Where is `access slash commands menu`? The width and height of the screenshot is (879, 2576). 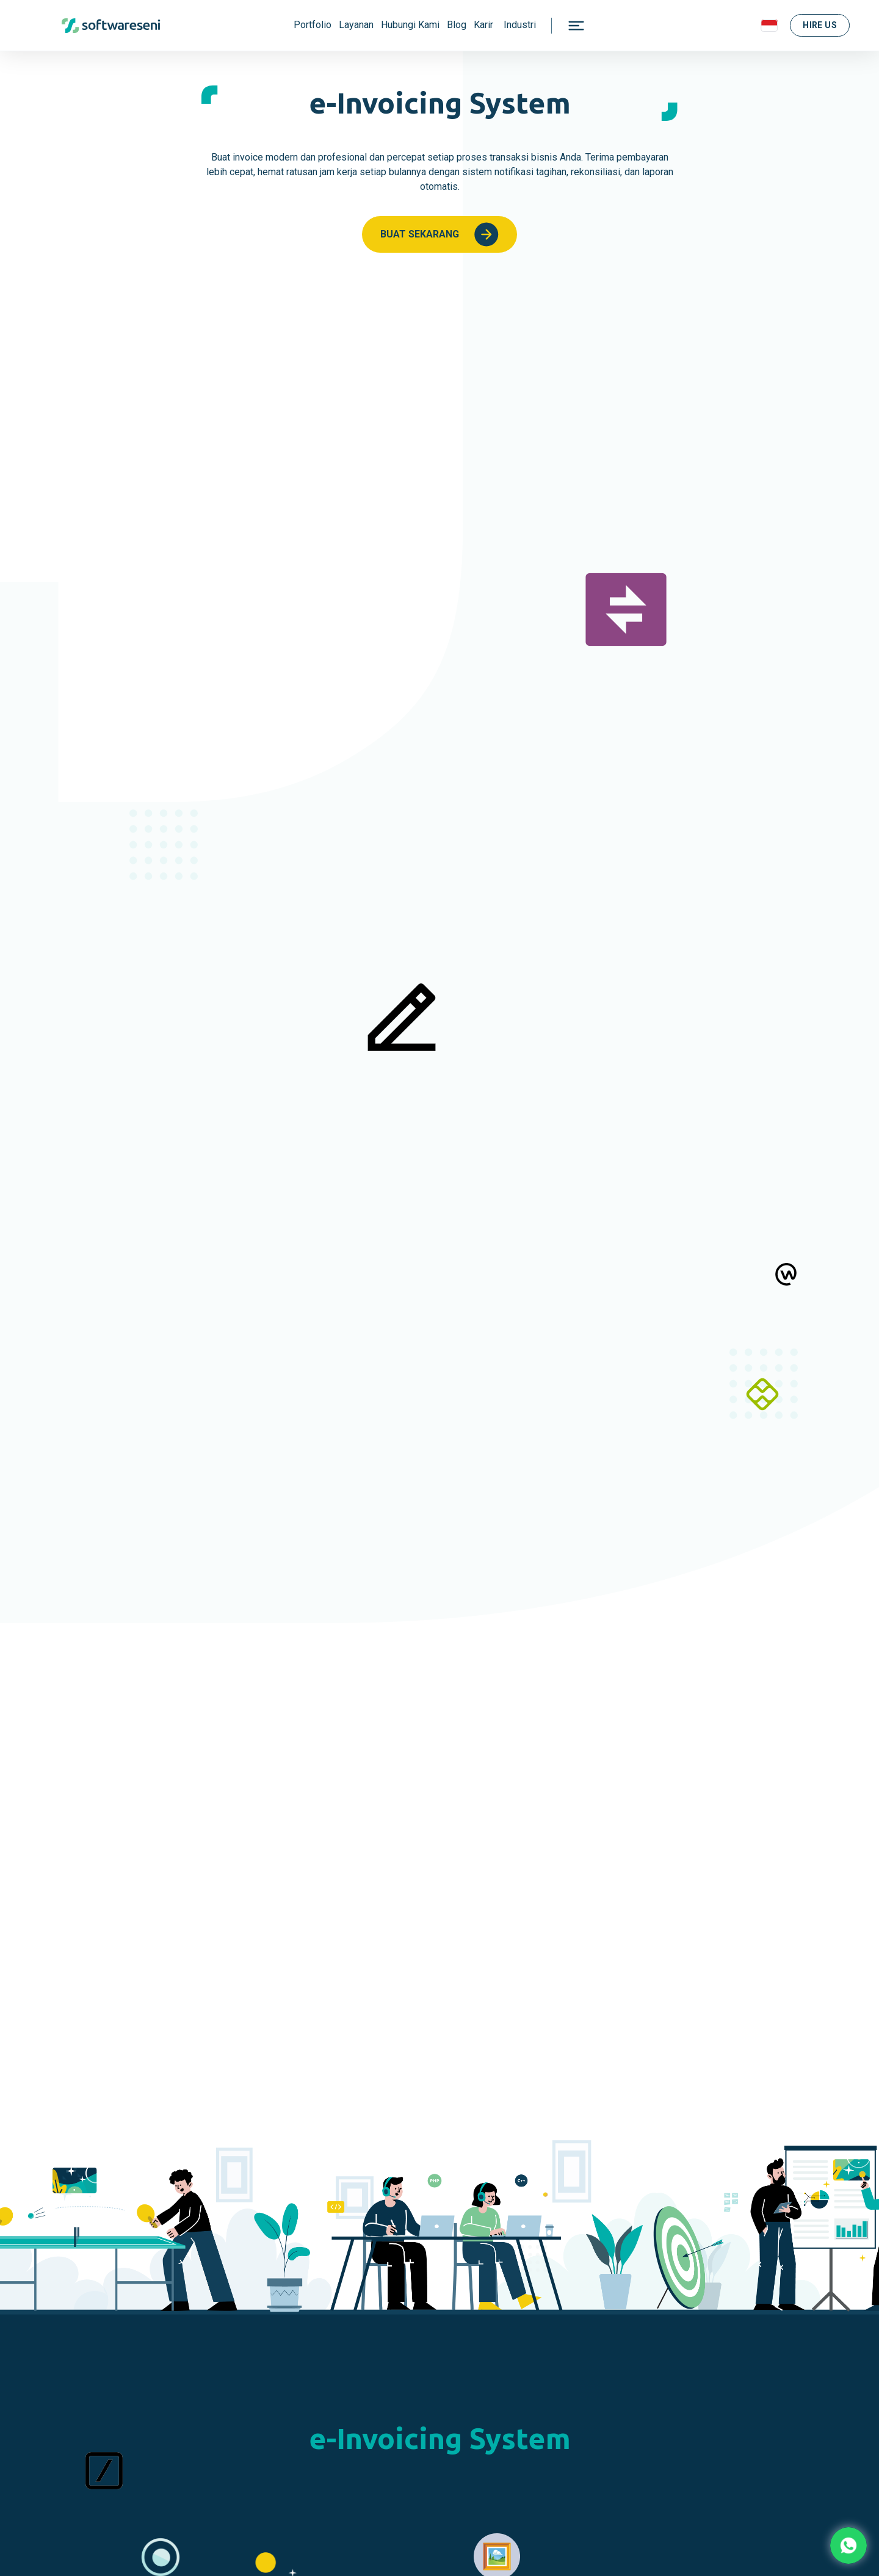 access slash commands menu is located at coordinates (104, 2470).